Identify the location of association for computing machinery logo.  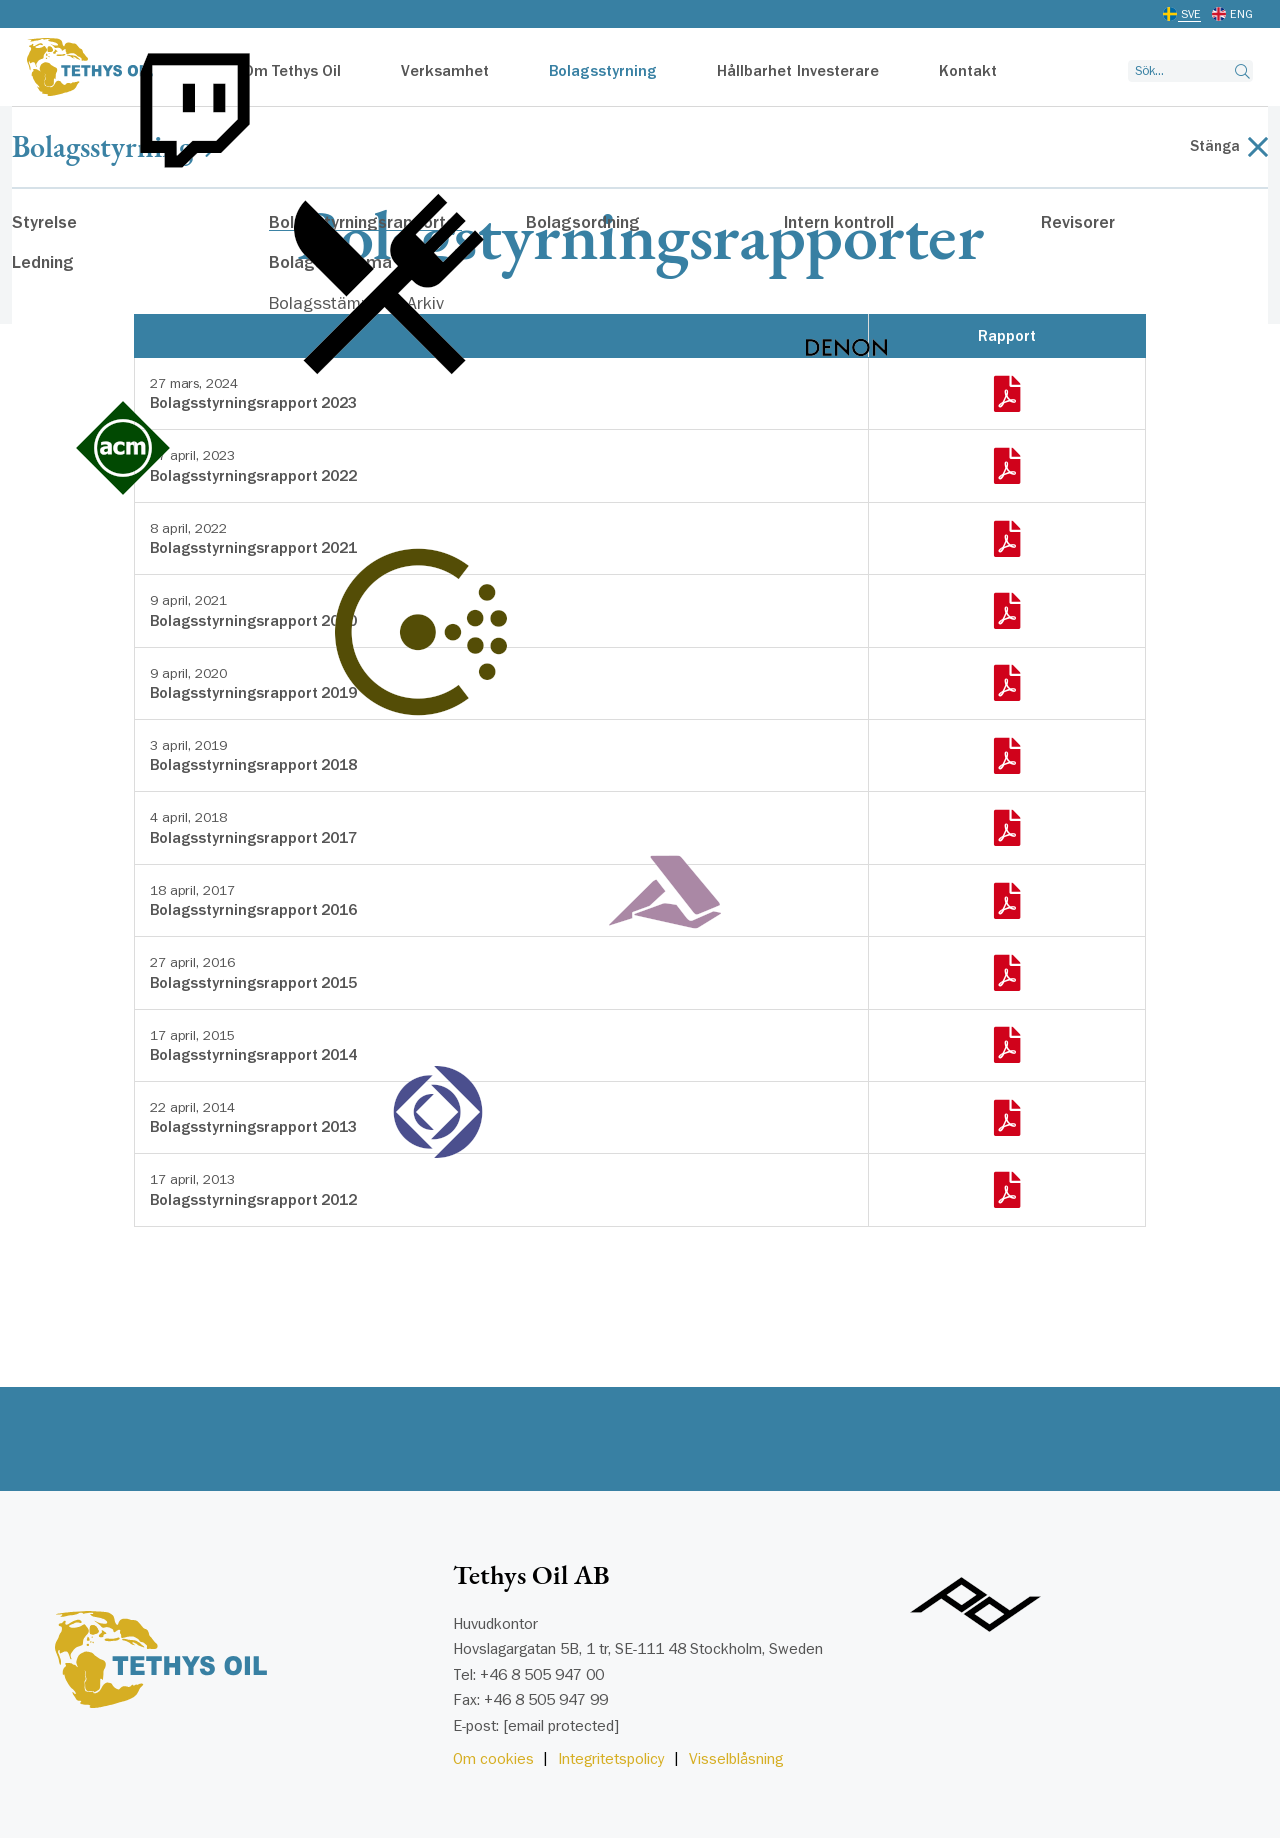
(123, 448).